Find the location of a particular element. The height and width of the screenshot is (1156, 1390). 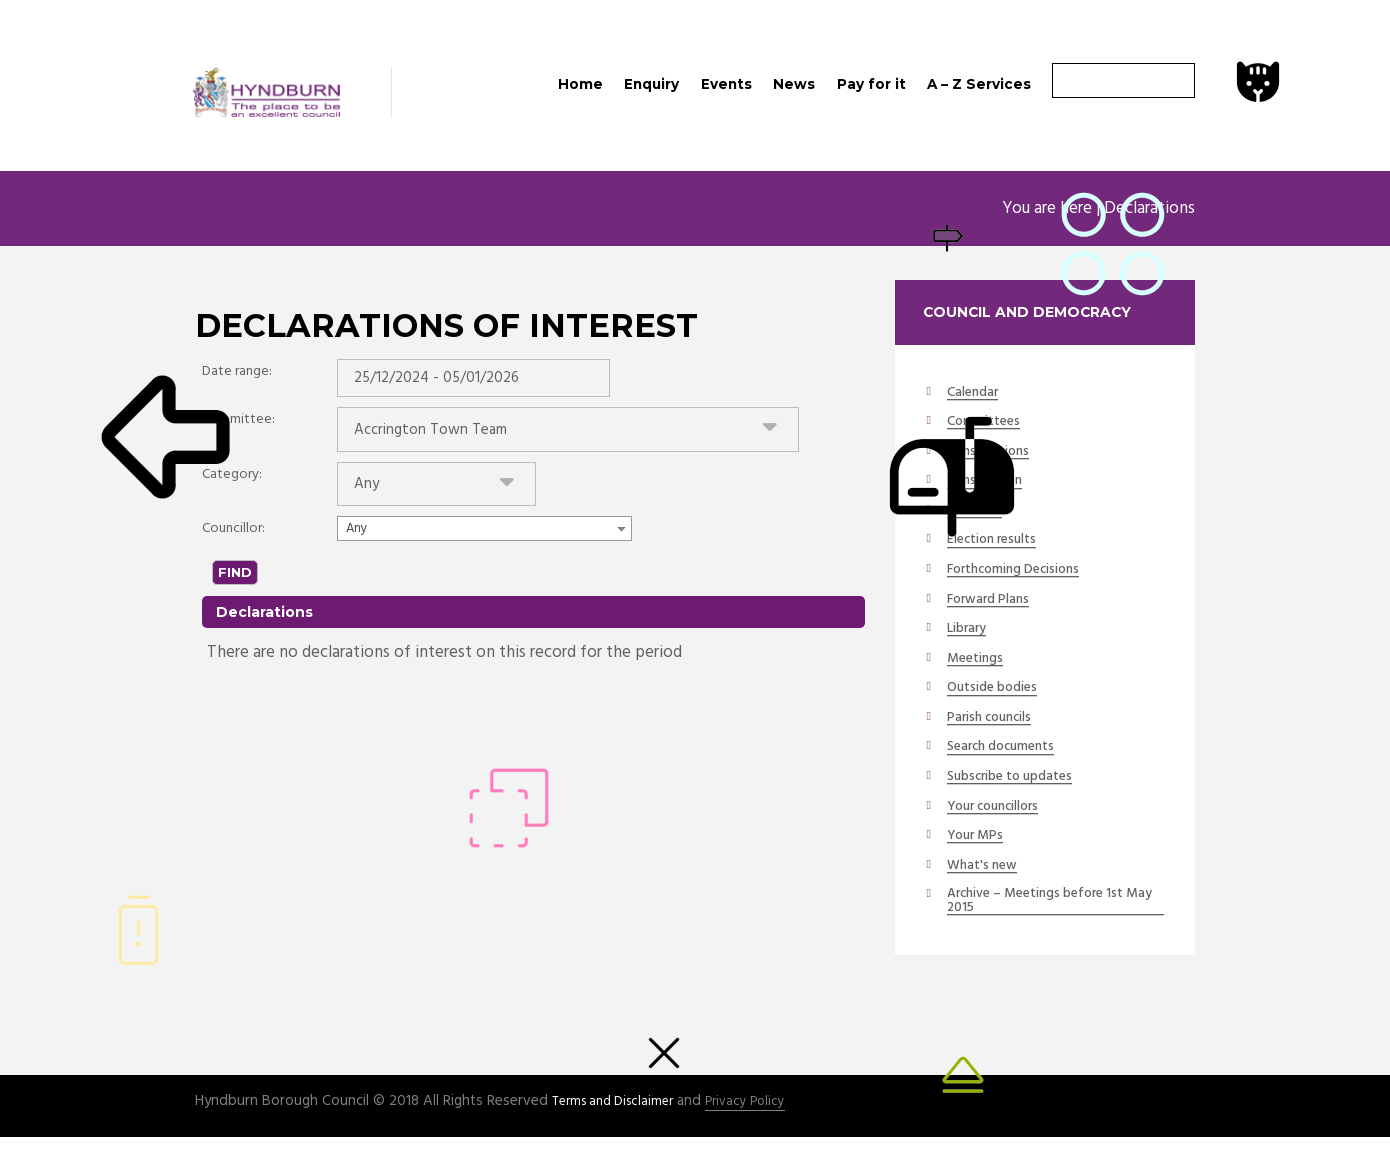

bring selection to front layer is located at coordinates (509, 808).